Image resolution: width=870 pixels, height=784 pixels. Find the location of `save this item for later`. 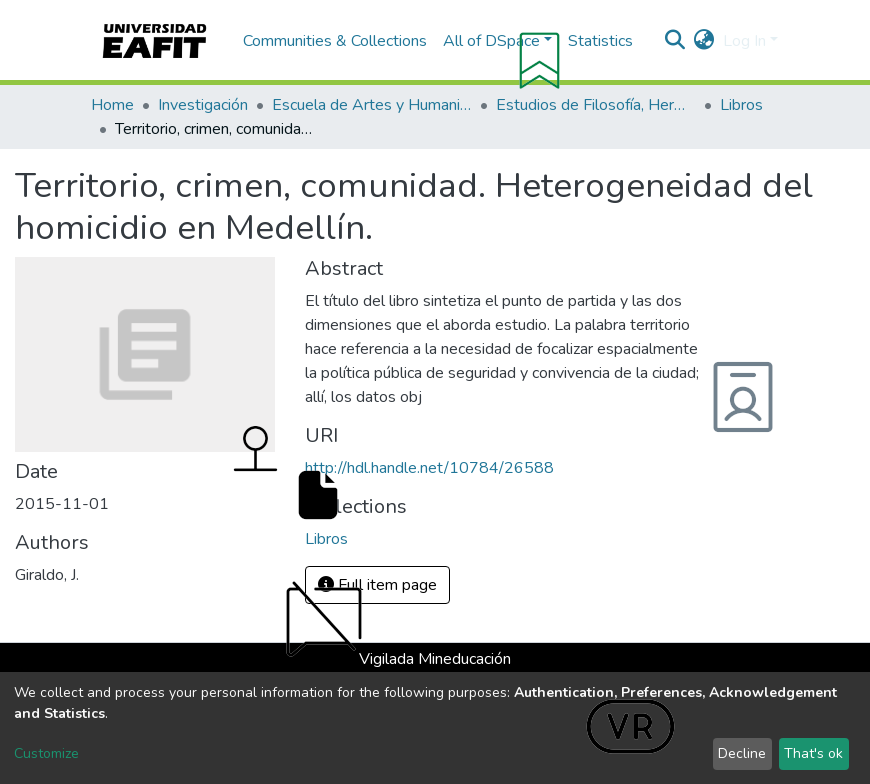

save this item for later is located at coordinates (539, 59).